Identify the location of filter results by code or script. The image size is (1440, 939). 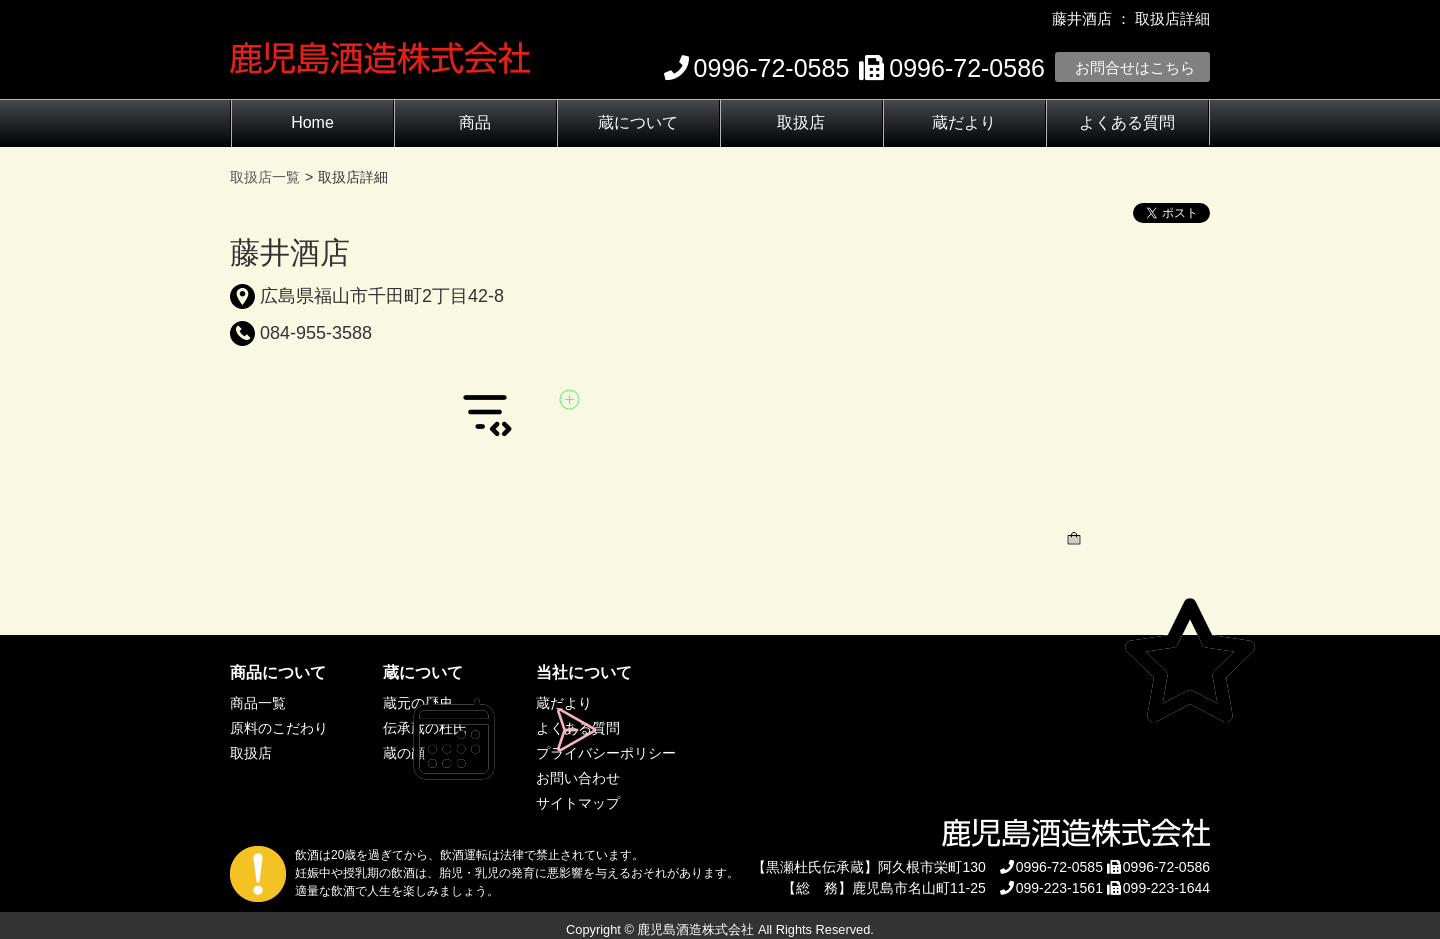
(485, 412).